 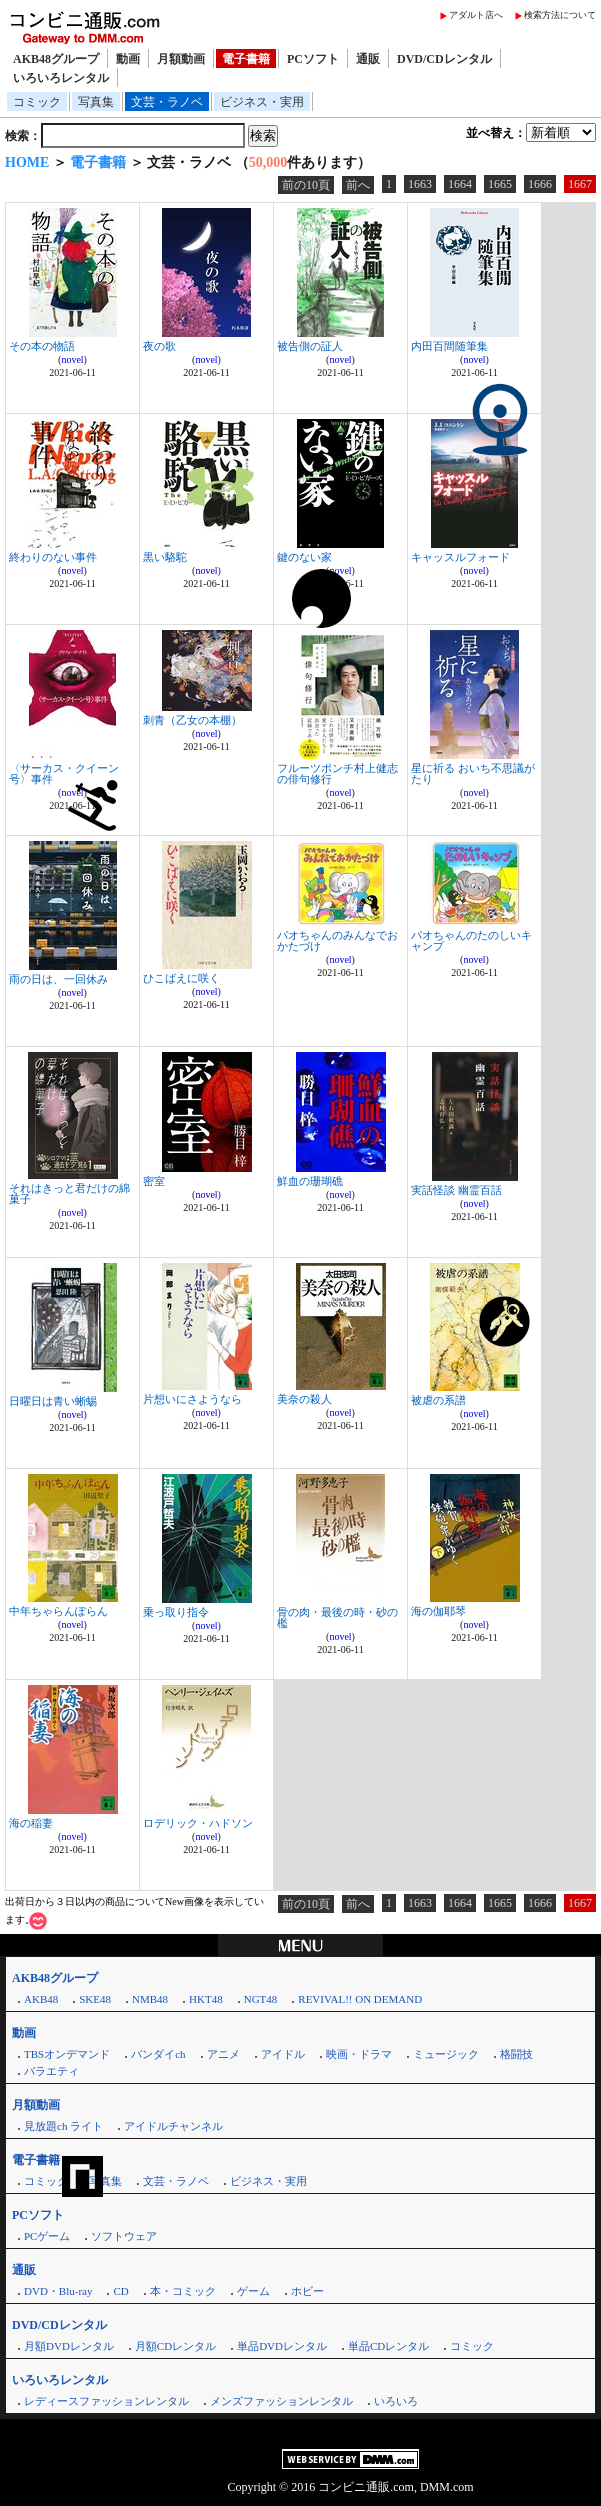 I want to click on grav CMS platform logo, so click(x=504, y=1321).